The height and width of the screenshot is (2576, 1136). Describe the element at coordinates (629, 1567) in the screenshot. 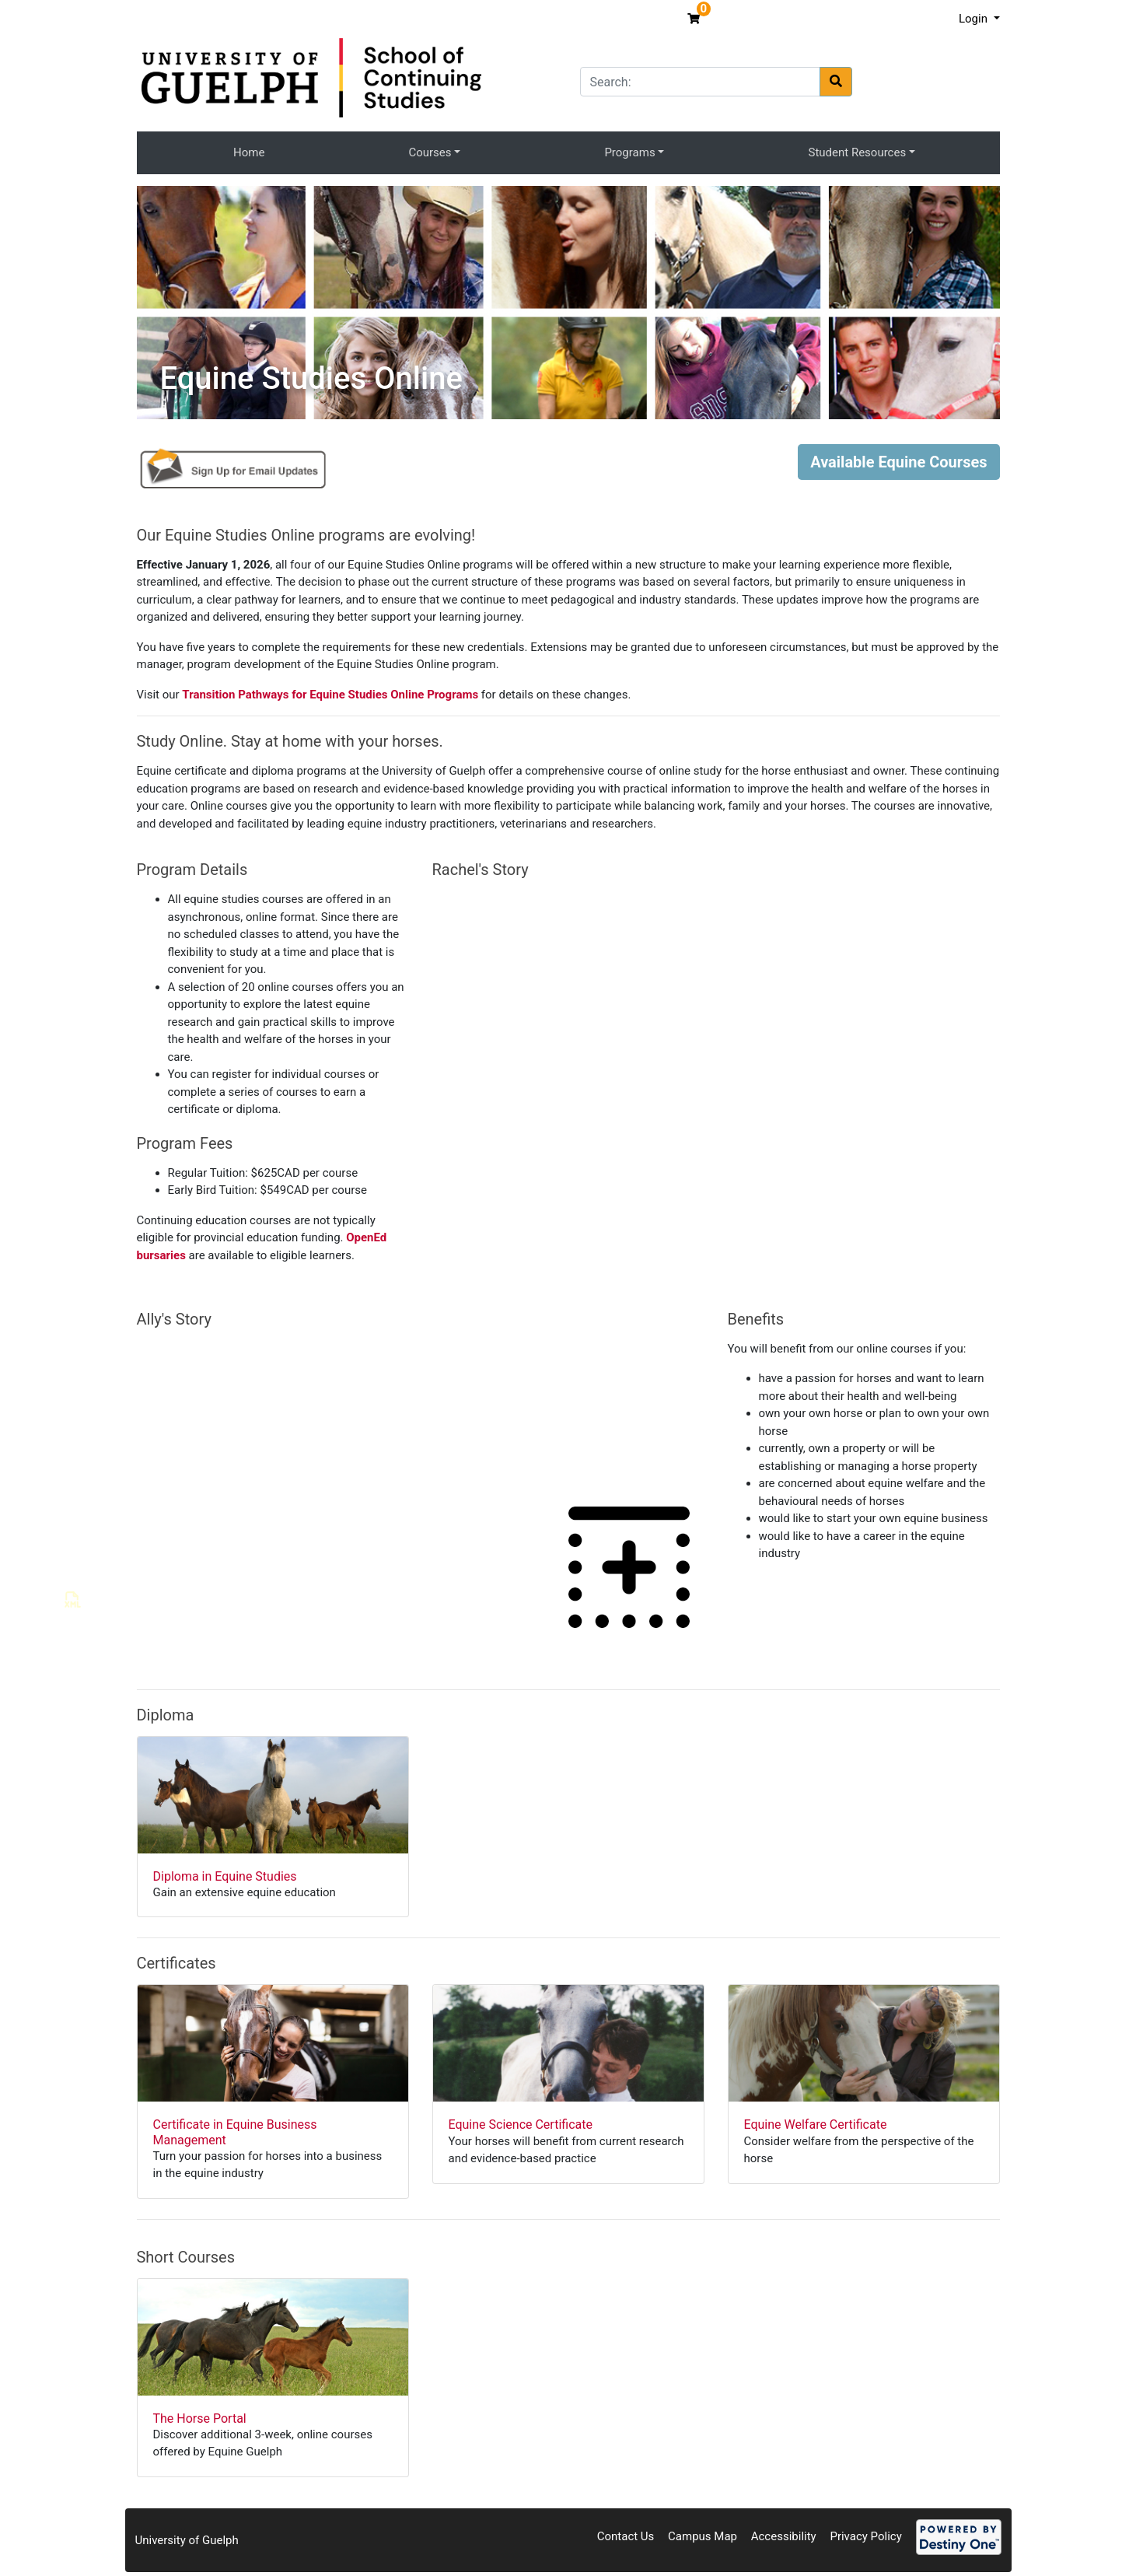

I see `add a top border to selected element` at that location.